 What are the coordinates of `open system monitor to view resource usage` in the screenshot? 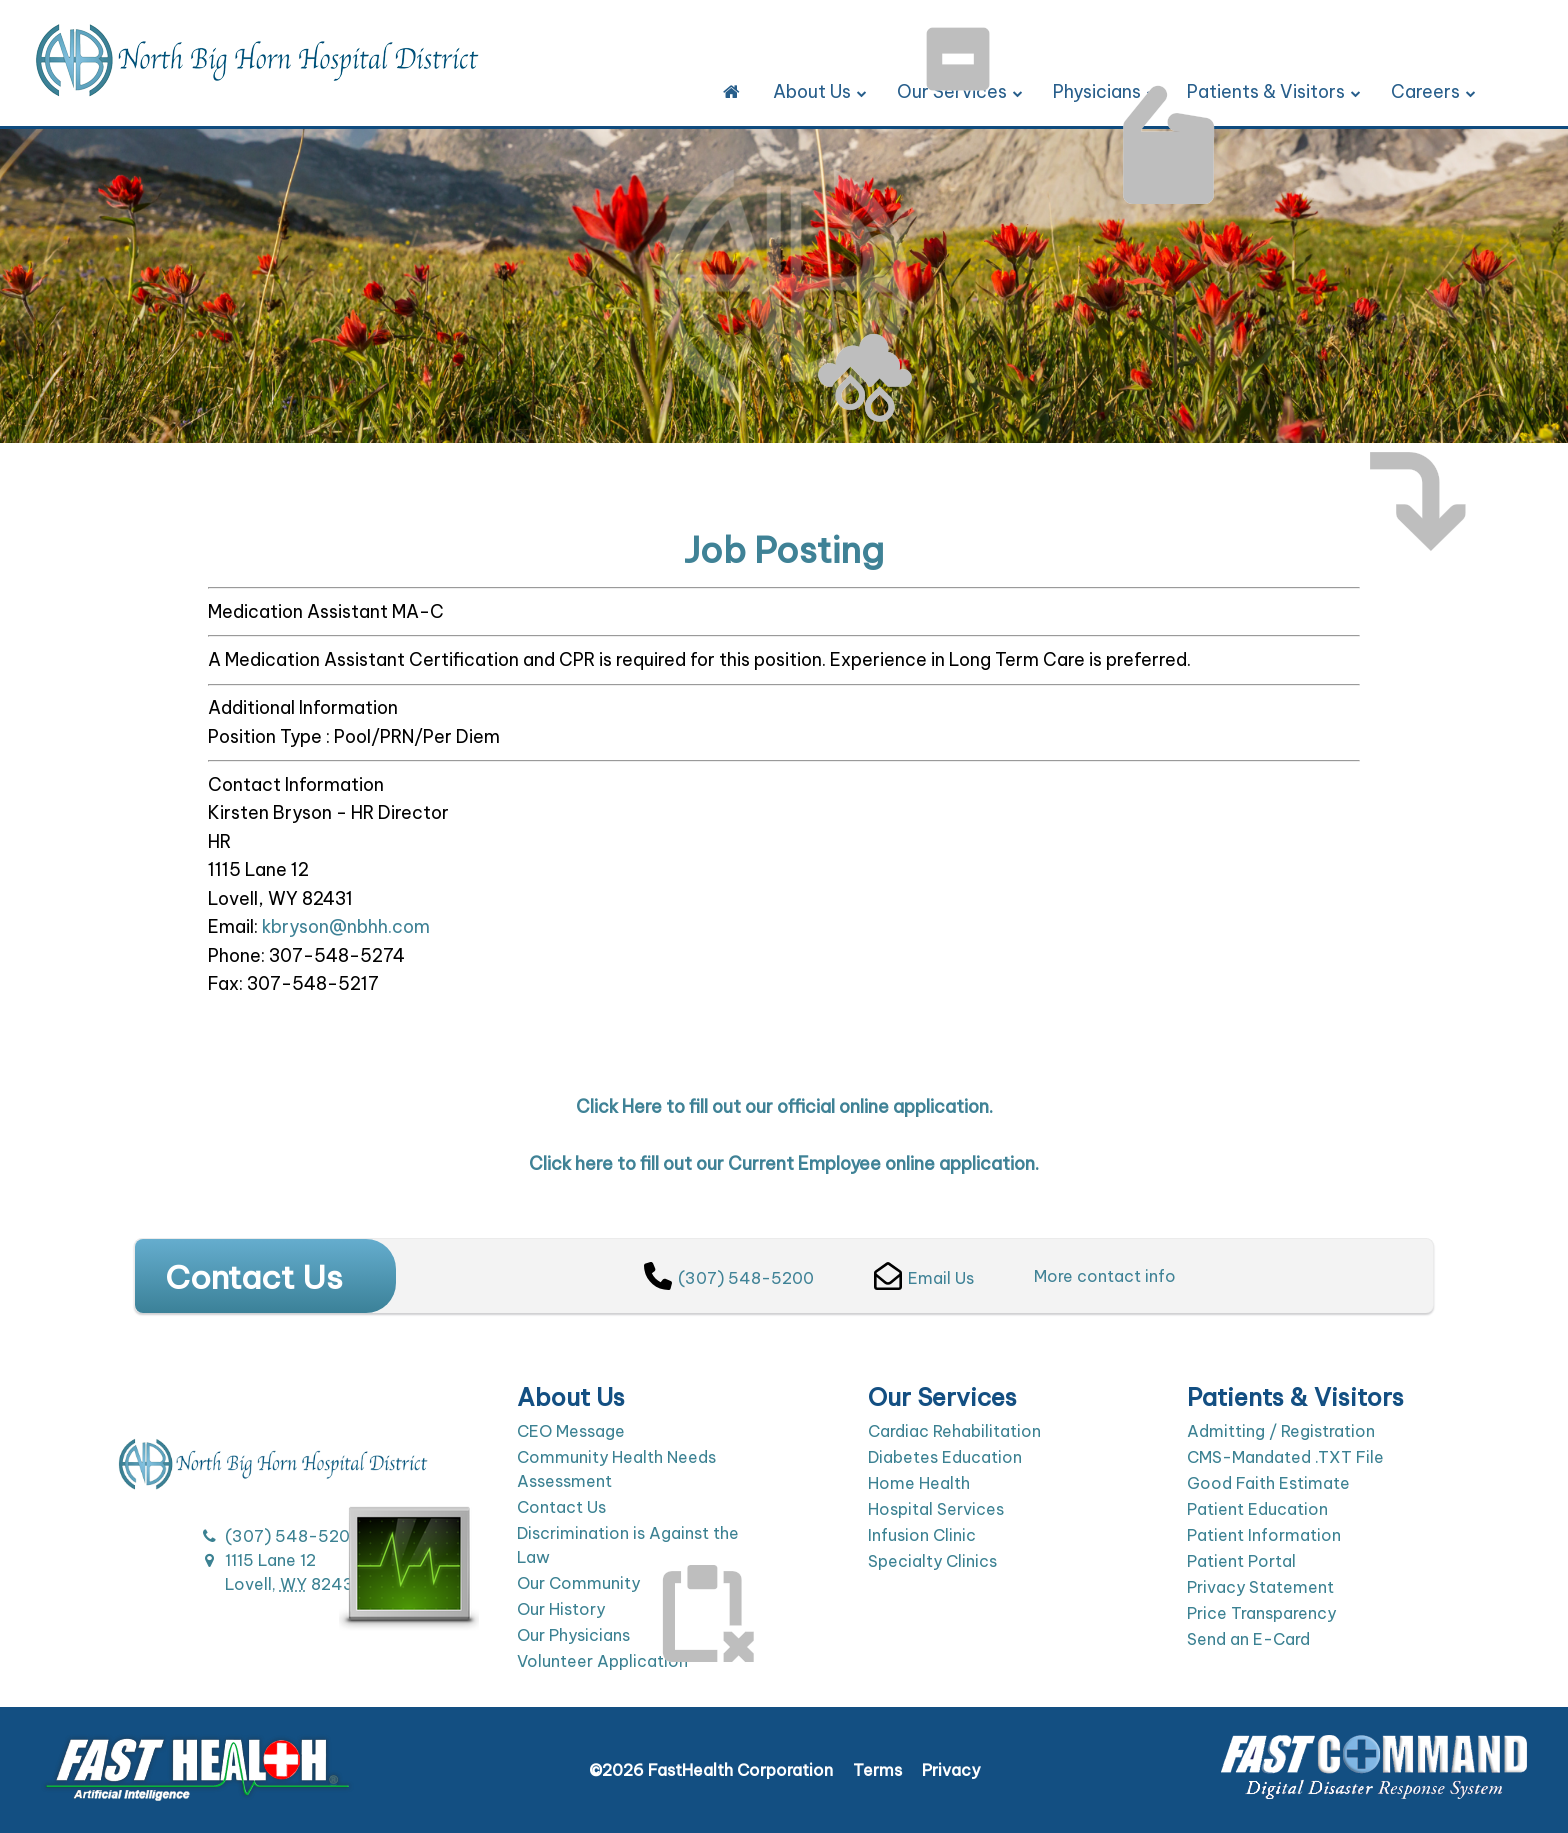 It's located at (409, 1561).